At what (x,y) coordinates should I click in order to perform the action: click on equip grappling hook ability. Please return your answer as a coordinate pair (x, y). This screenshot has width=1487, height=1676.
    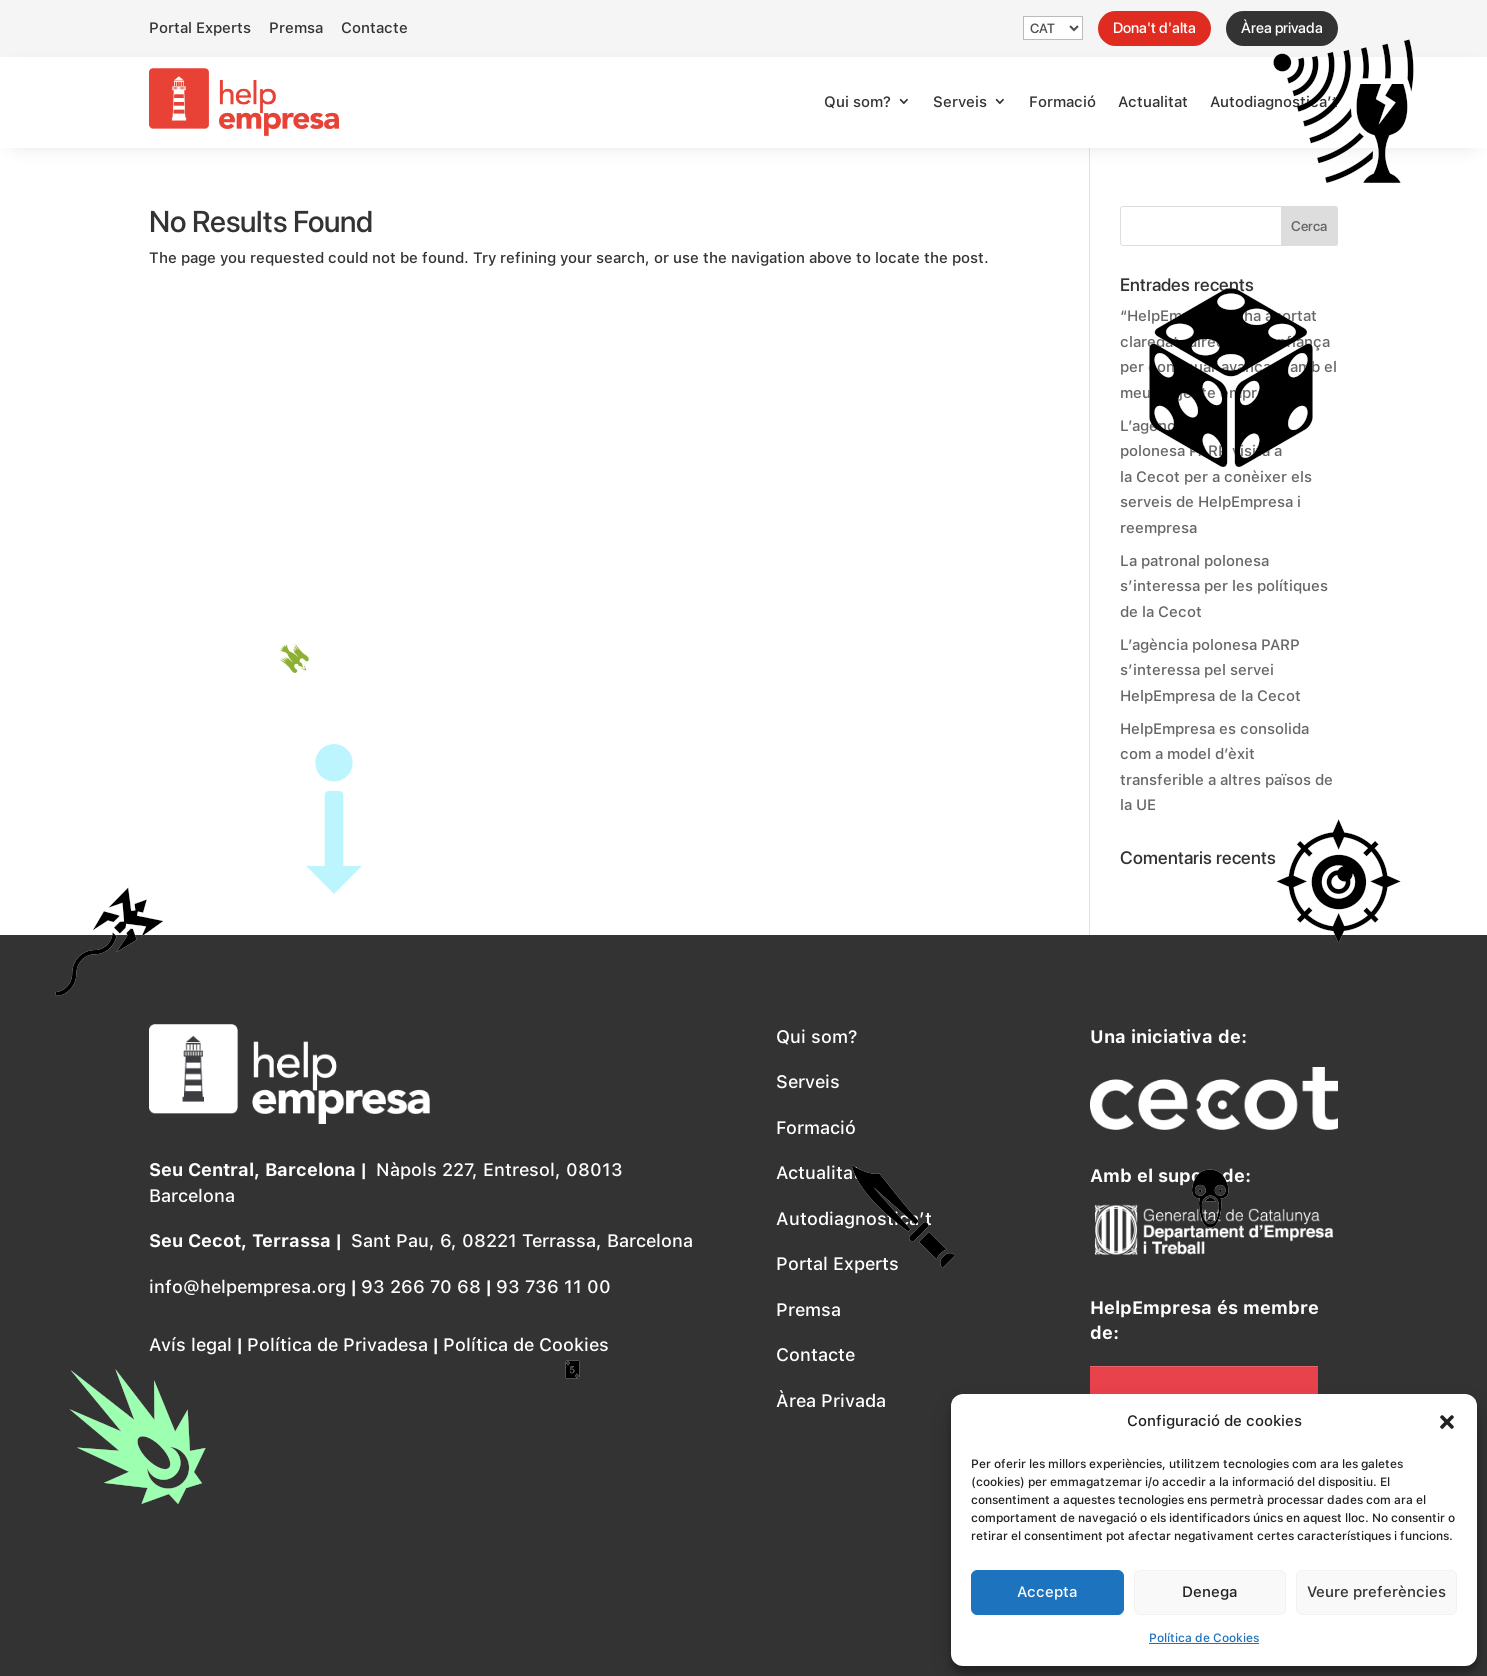
    Looking at the image, I should click on (109, 940).